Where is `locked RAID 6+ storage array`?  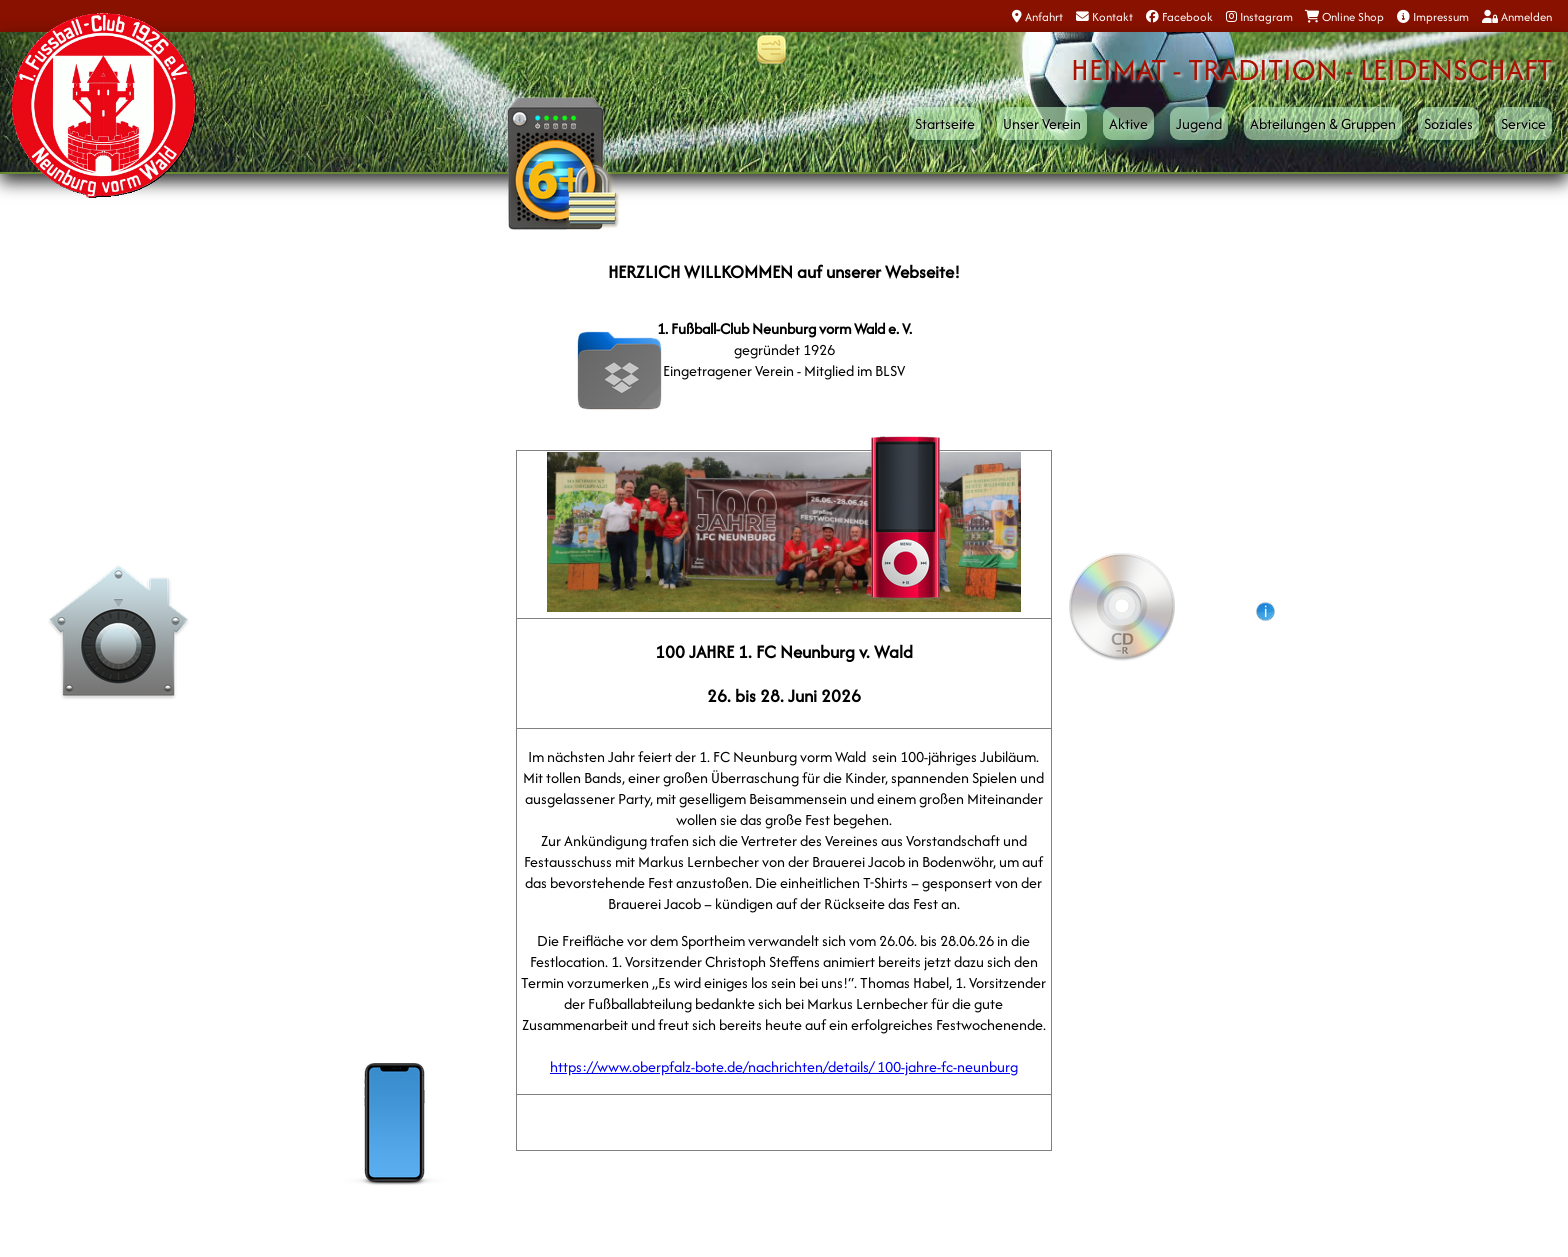
locked RAID 6+ storage array is located at coordinates (555, 163).